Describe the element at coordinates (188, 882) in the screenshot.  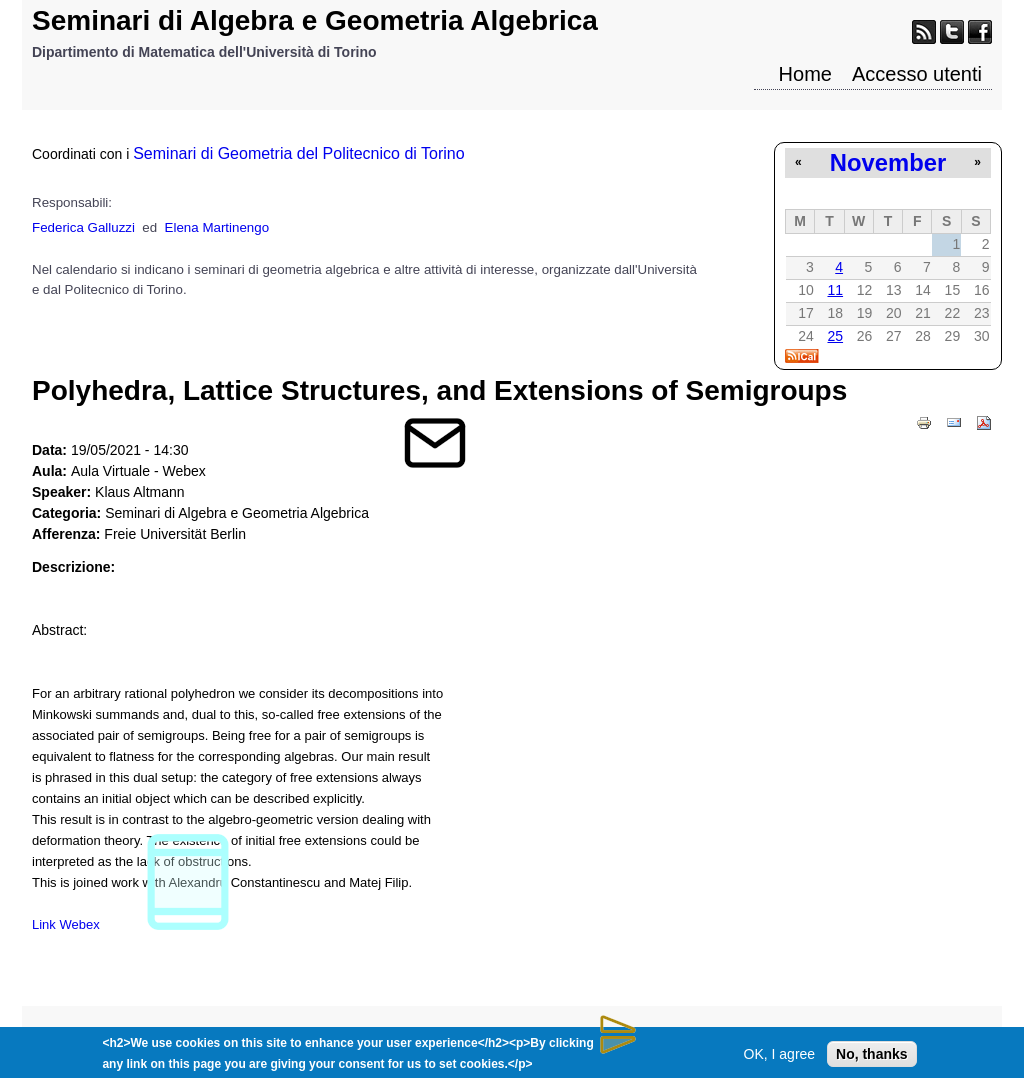
I see `switch to tablet view or layout` at that location.